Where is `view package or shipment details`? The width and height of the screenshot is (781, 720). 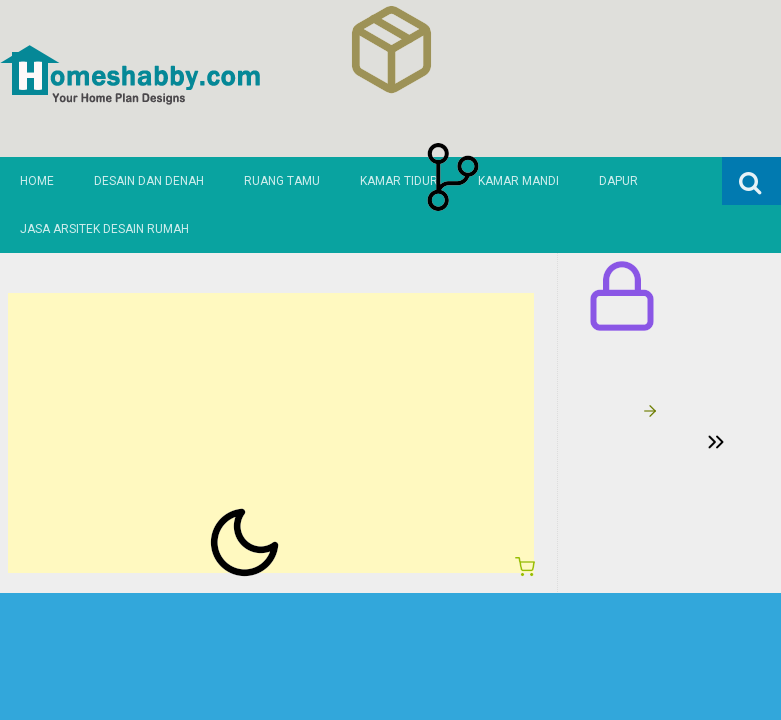
view package or shipment details is located at coordinates (391, 49).